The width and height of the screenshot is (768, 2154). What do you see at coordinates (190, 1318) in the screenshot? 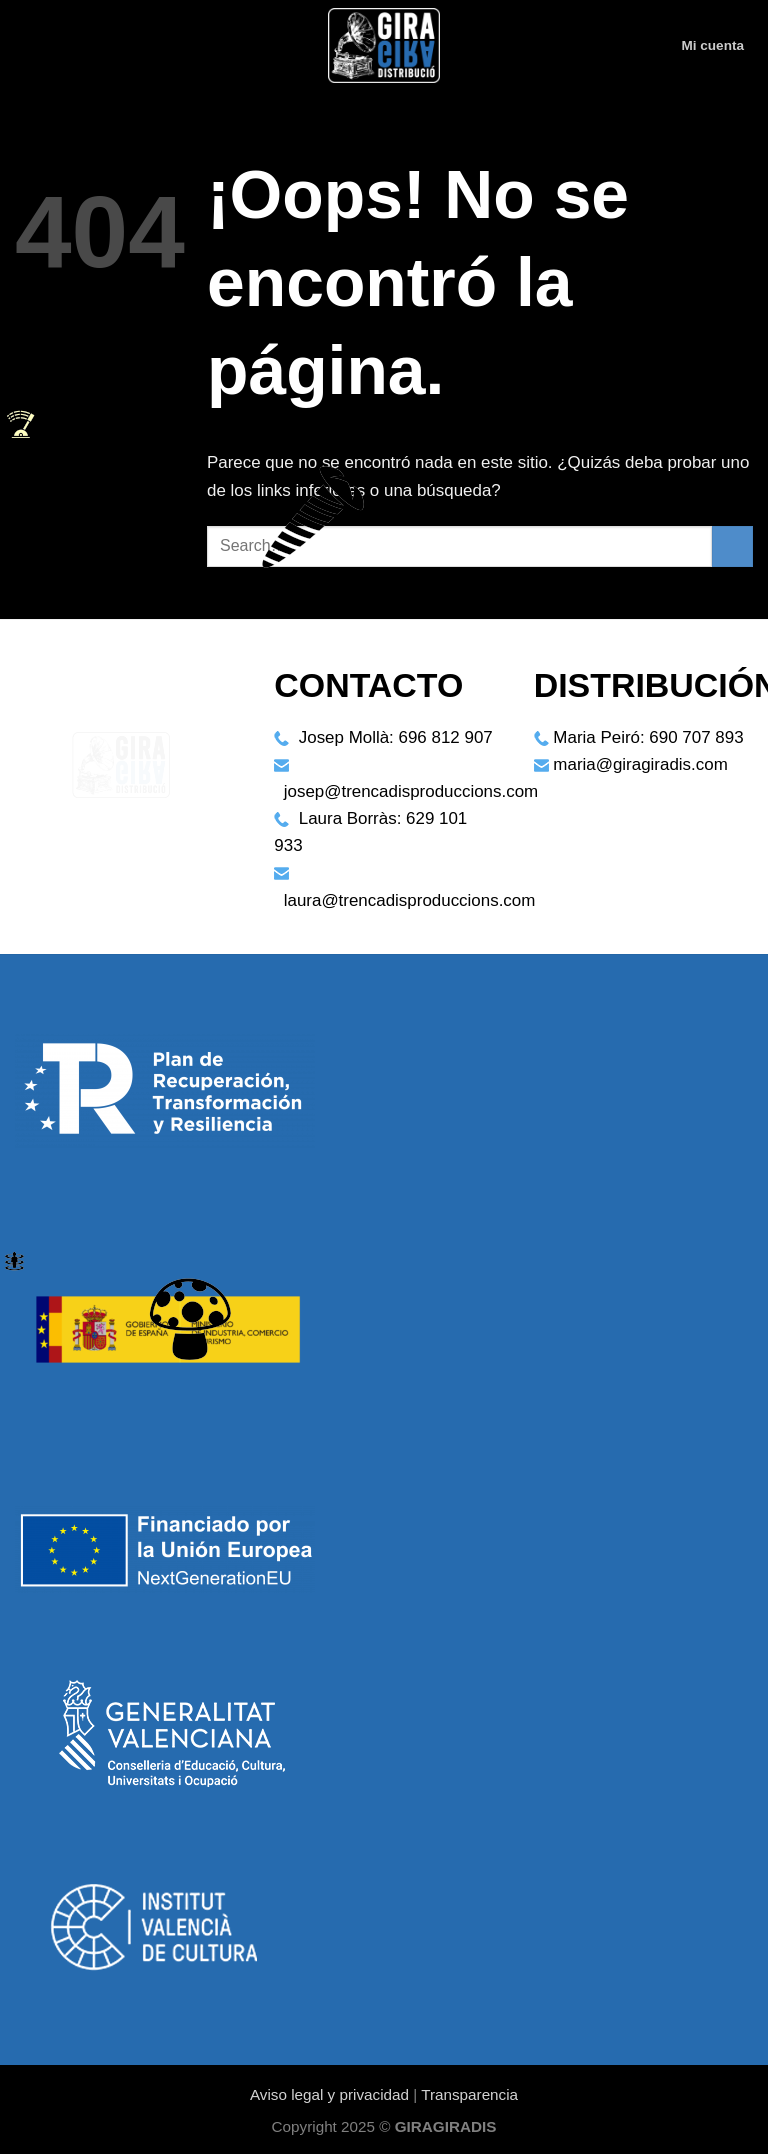
I see `power-up or bonus item in a game` at bounding box center [190, 1318].